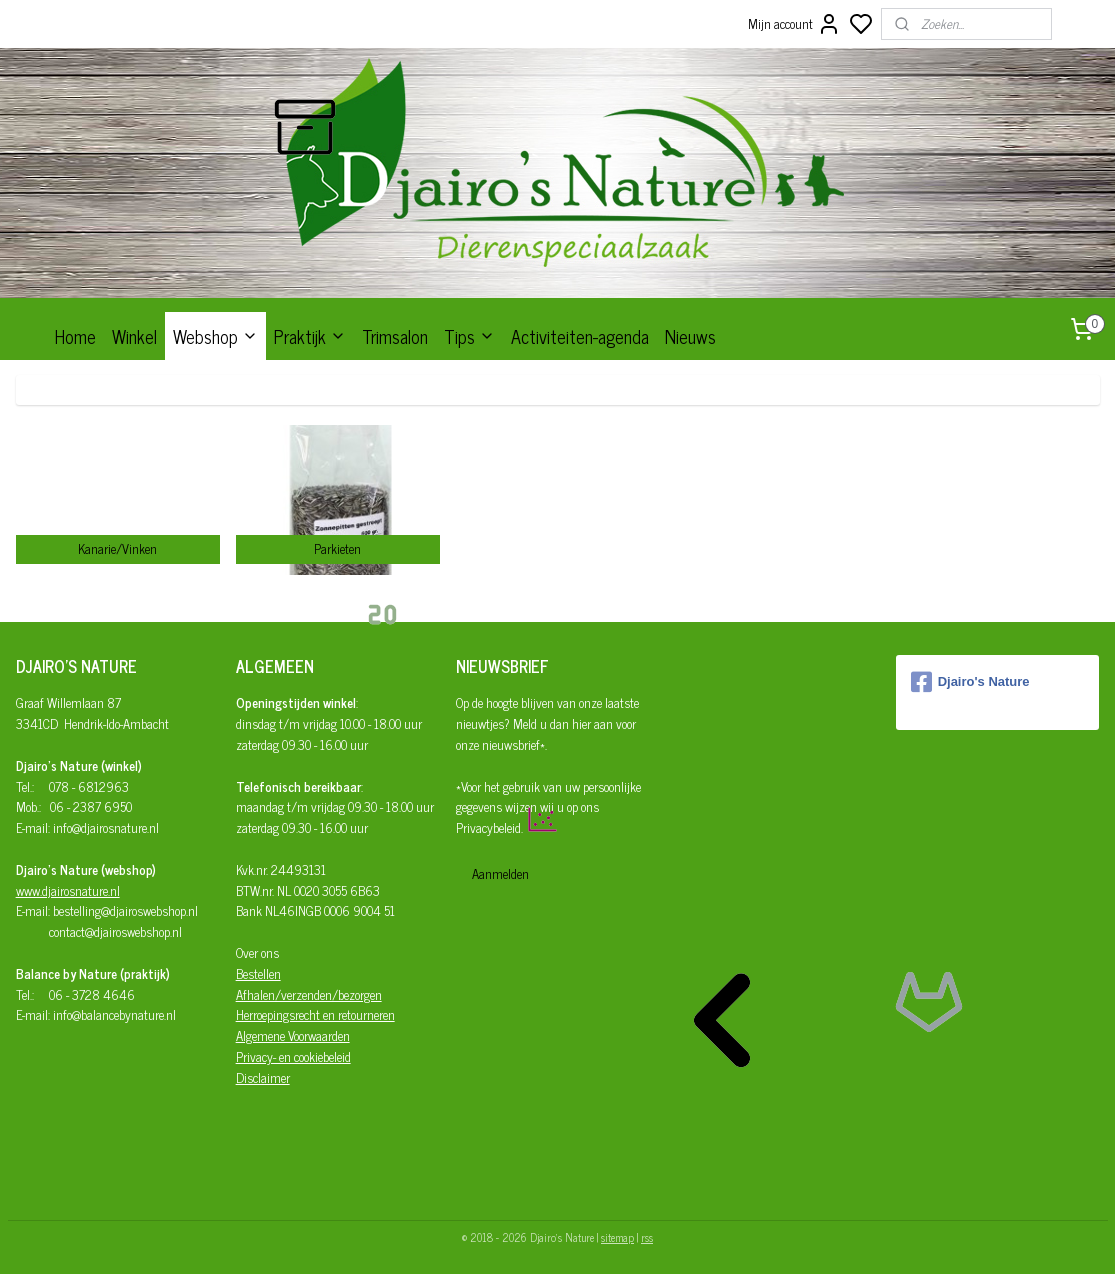 Image resolution: width=1115 pixels, height=1274 pixels. Describe the element at coordinates (542, 819) in the screenshot. I see `view scatter plot data` at that location.